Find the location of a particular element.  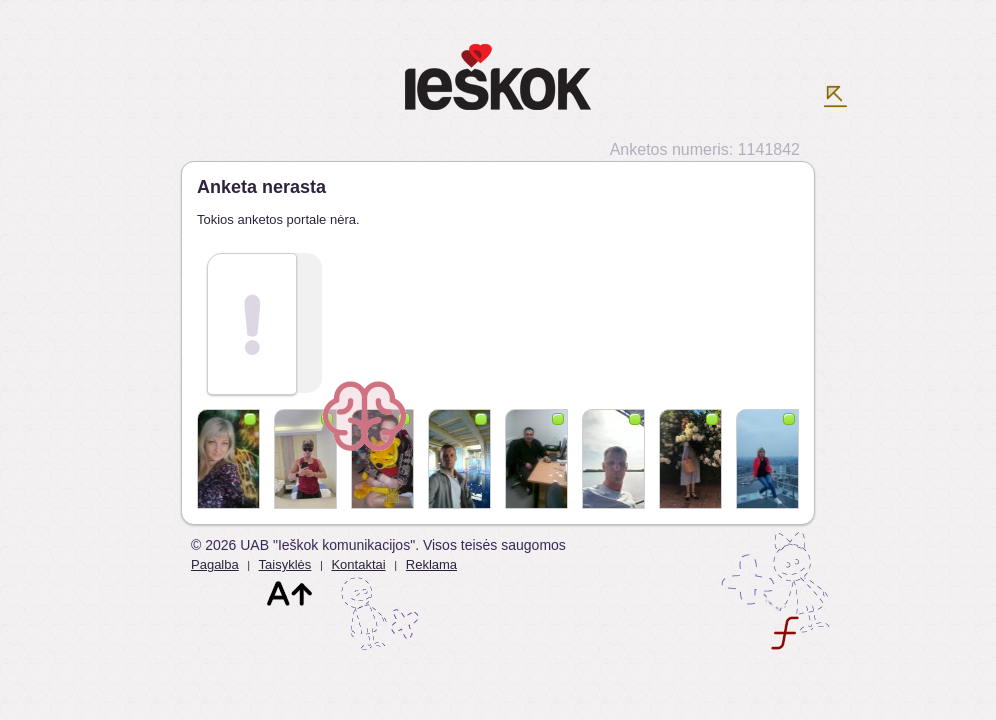

increase font size is located at coordinates (289, 595).